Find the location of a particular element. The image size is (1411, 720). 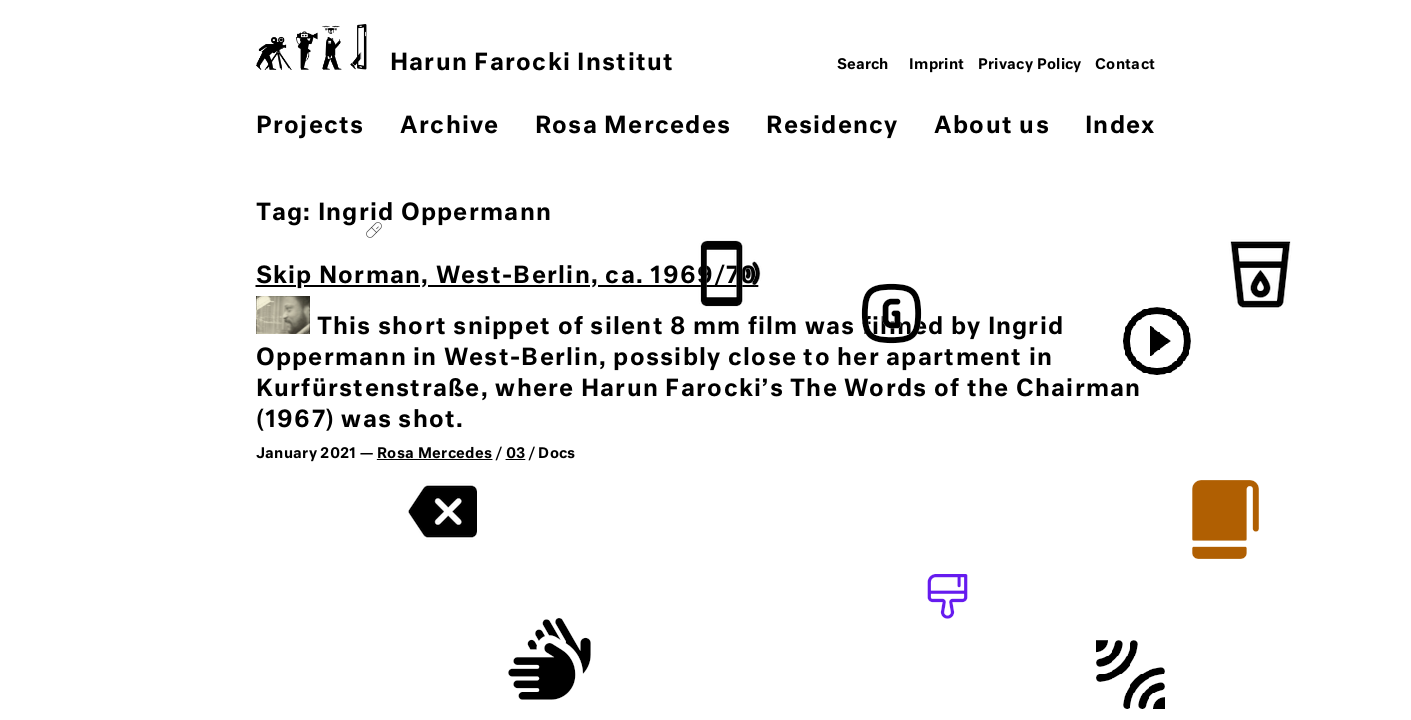

incoming call or notification on connected device is located at coordinates (730, 273).